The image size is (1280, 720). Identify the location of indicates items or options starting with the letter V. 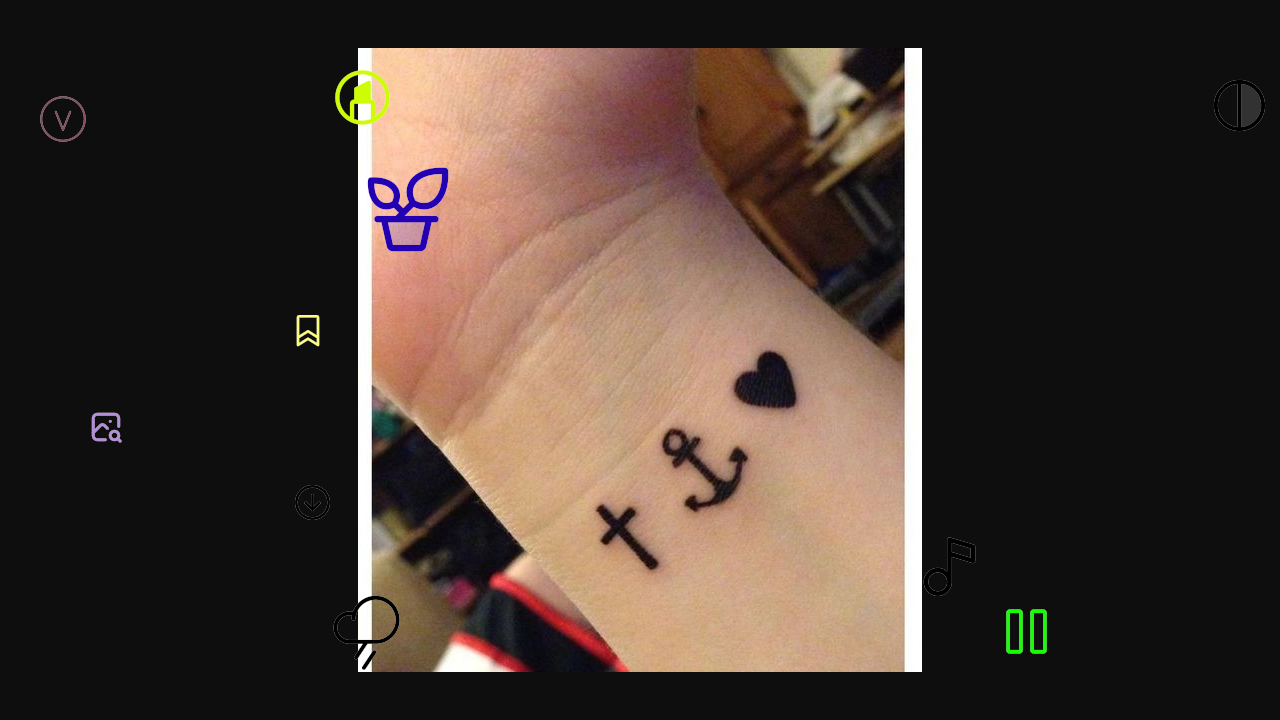
(63, 119).